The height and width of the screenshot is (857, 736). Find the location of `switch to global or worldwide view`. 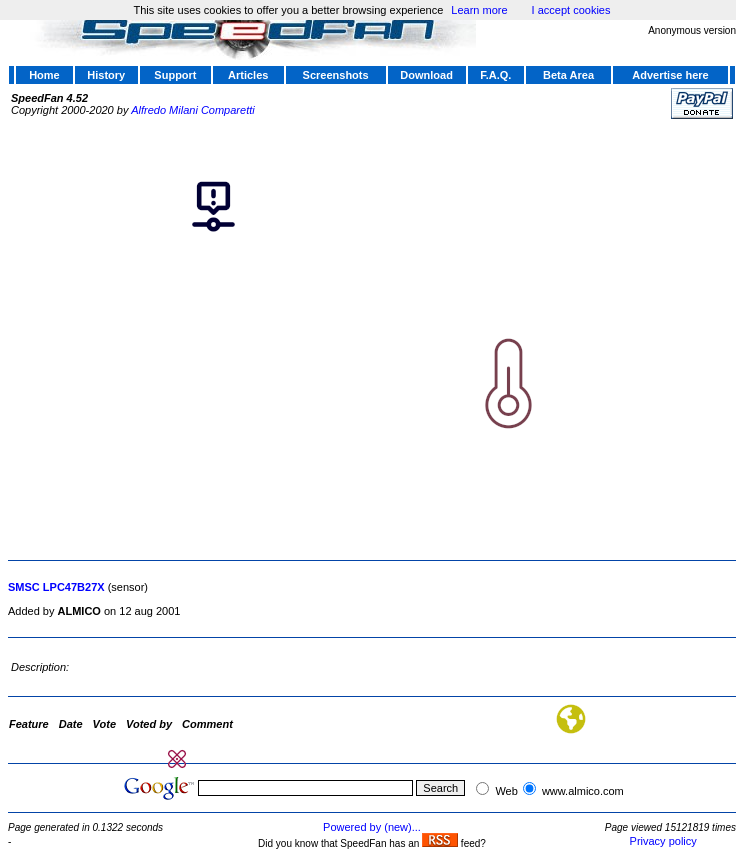

switch to global or worldwide view is located at coordinates (571, 719).